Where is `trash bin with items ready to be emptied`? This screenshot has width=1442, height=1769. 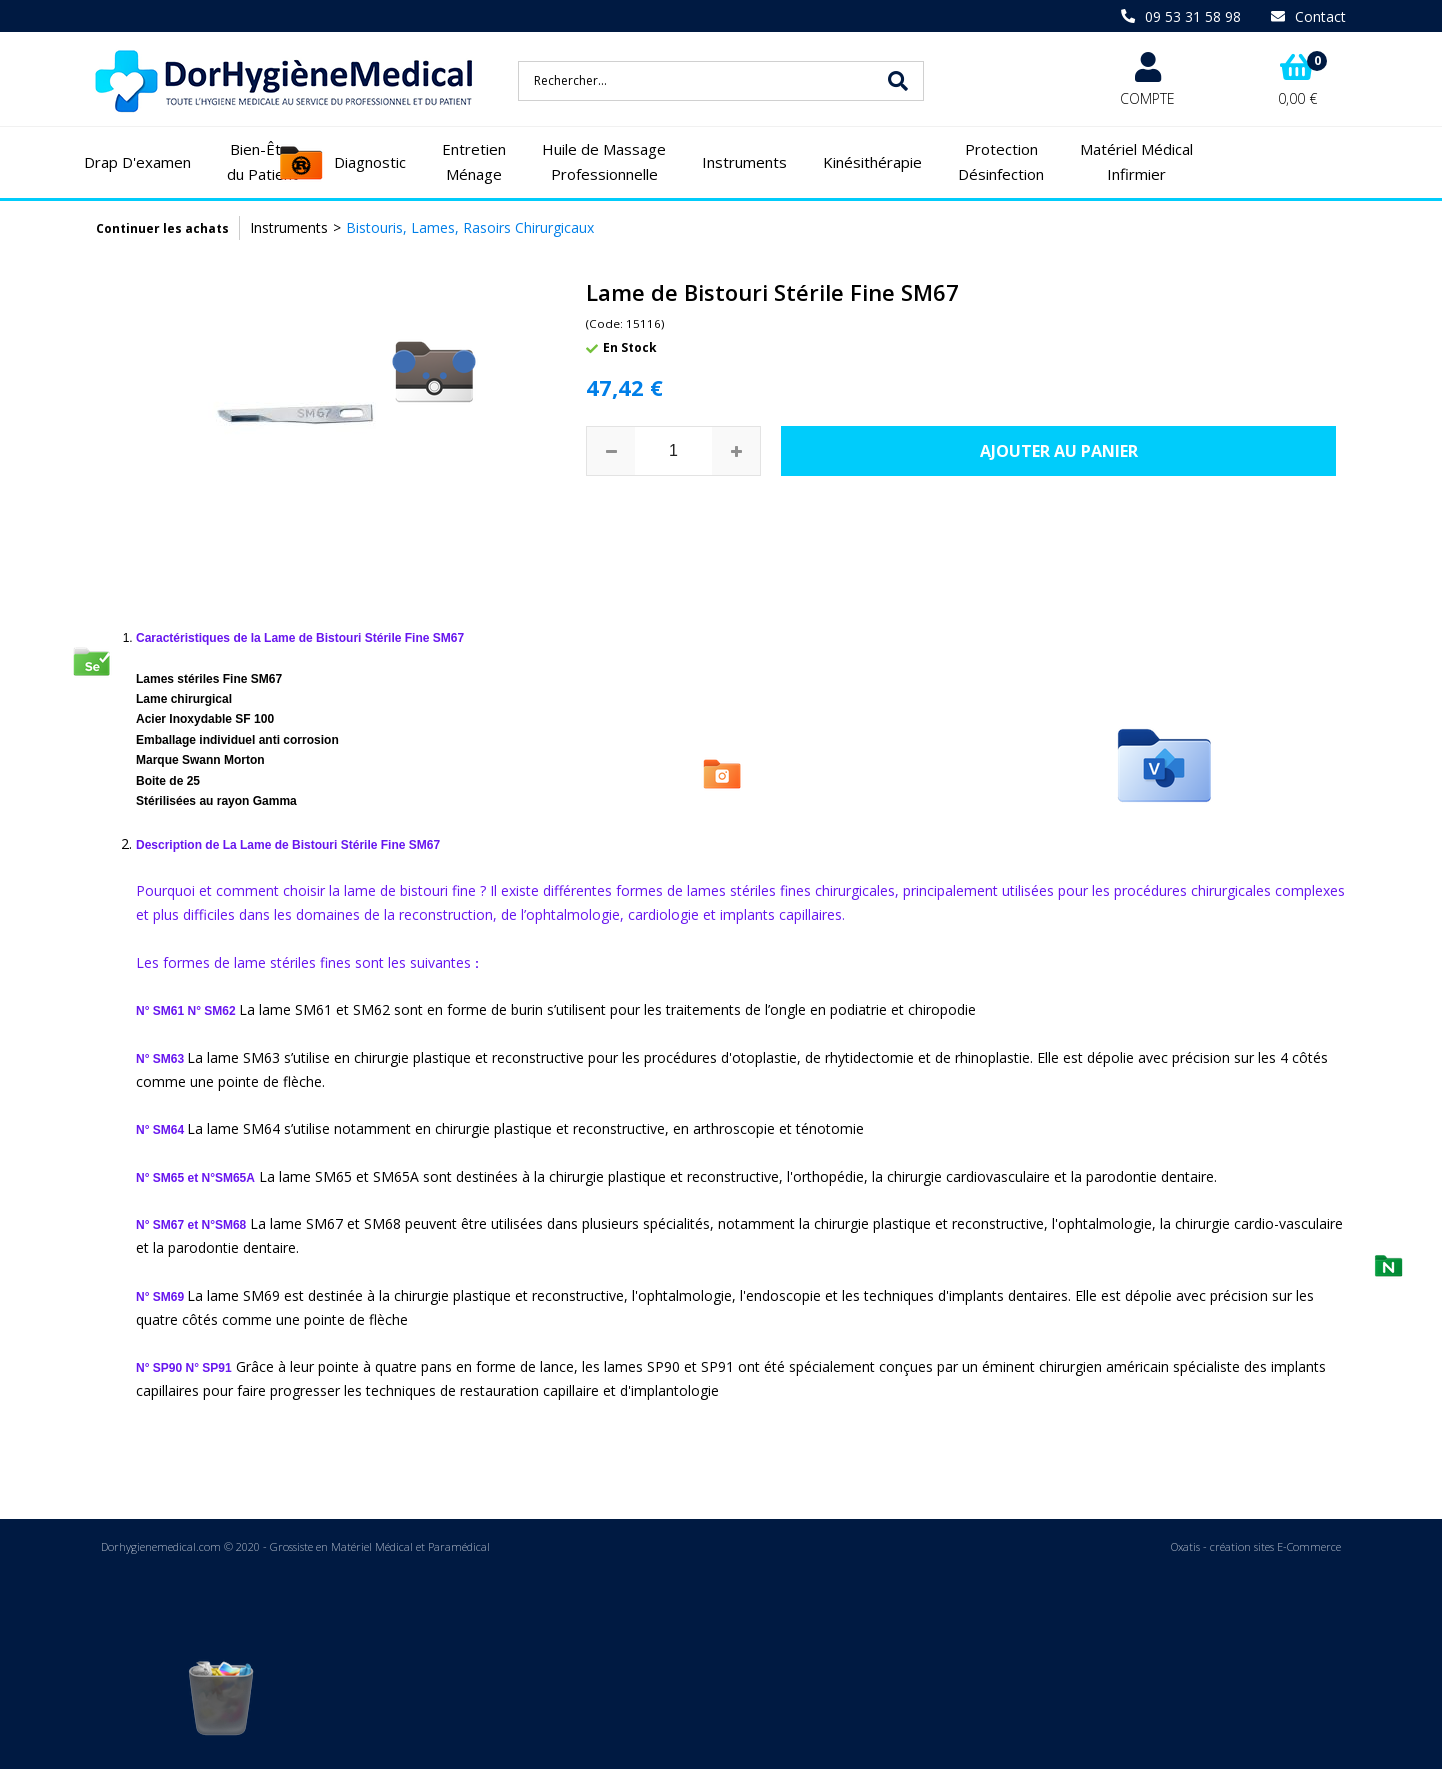 trash bin with items ready to be emptied is located at coordinates (221, 1699).